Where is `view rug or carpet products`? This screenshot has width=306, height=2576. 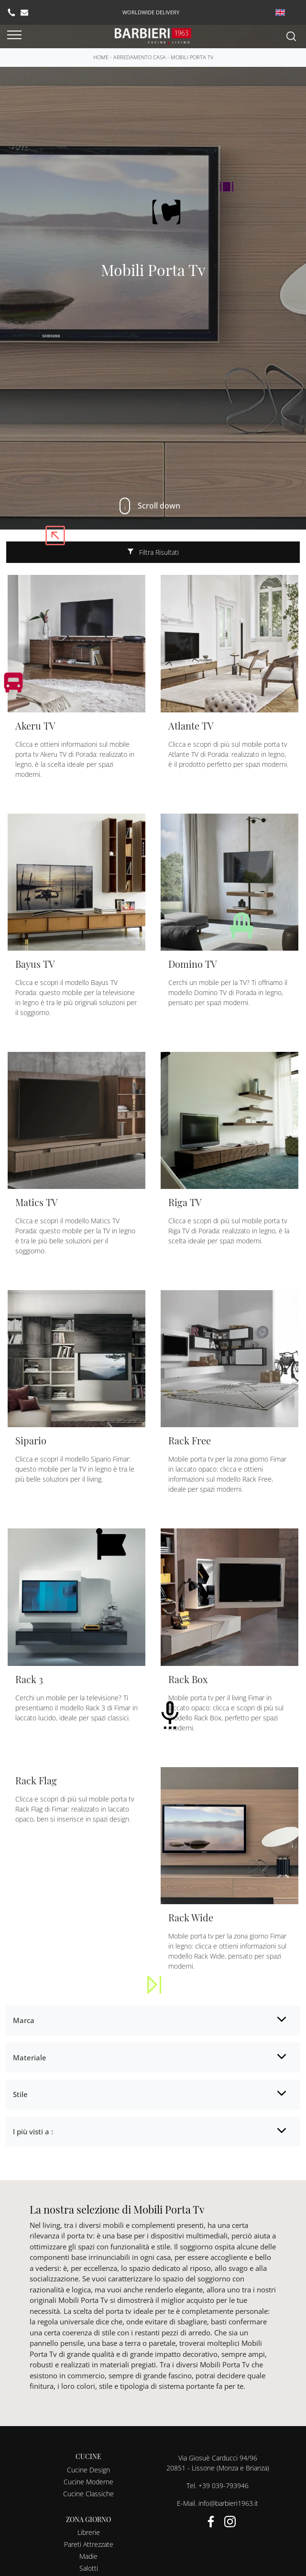
view rug or carpet products is located at coordinates (227, 187).